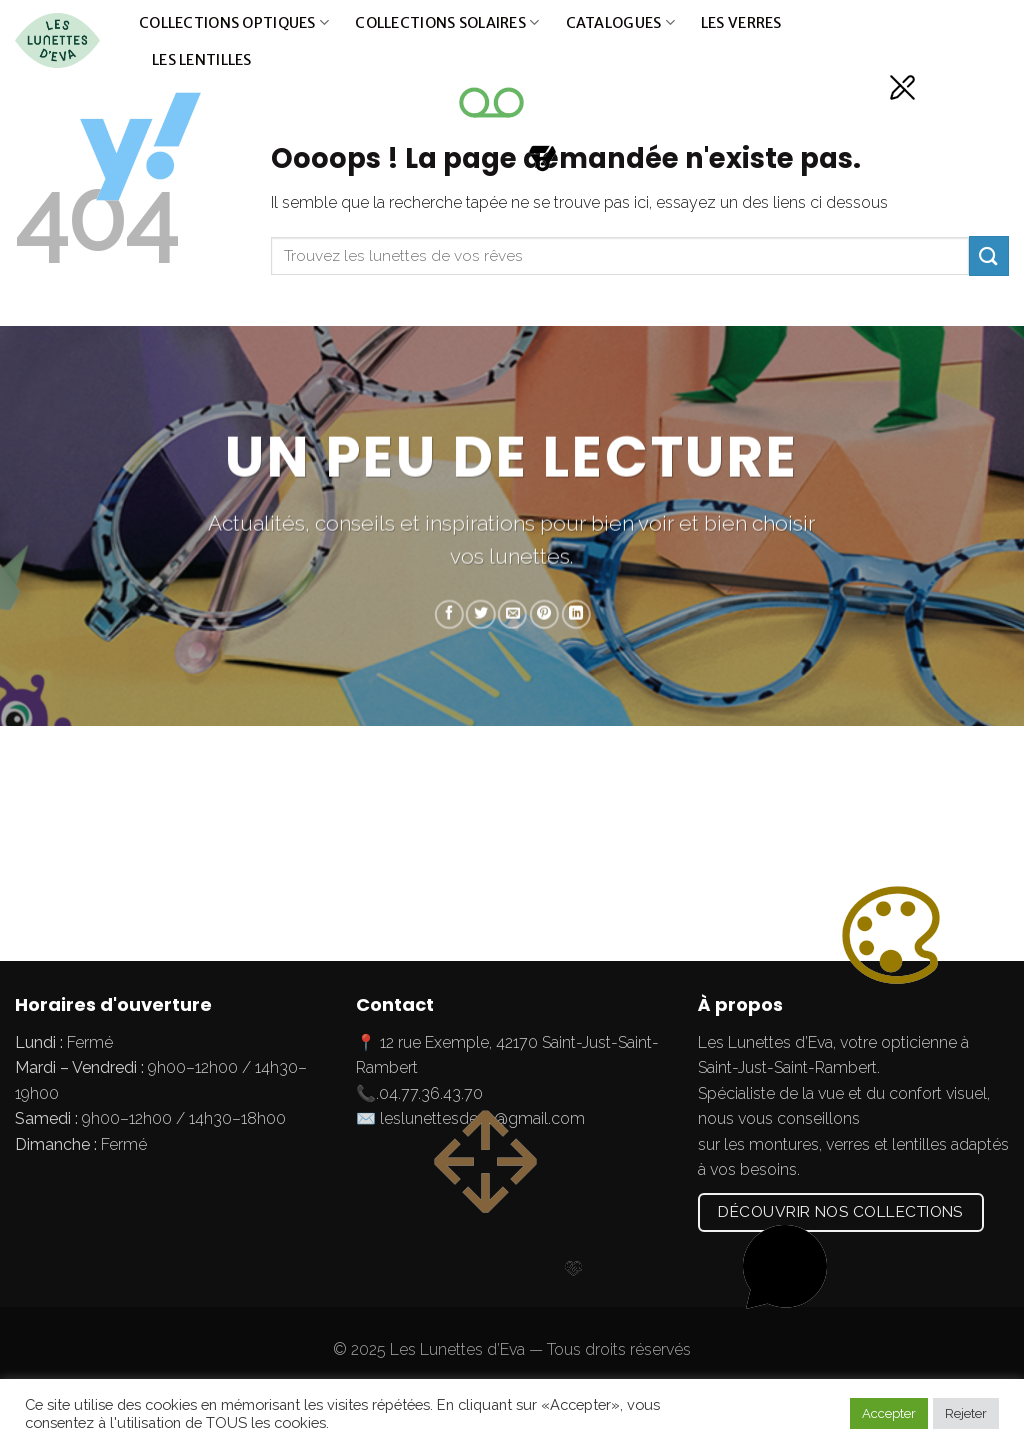  What do you see at coordinates (891, 935) in the screenshot?
I see `customize color or theme settings` at bounding box center [891, 935].